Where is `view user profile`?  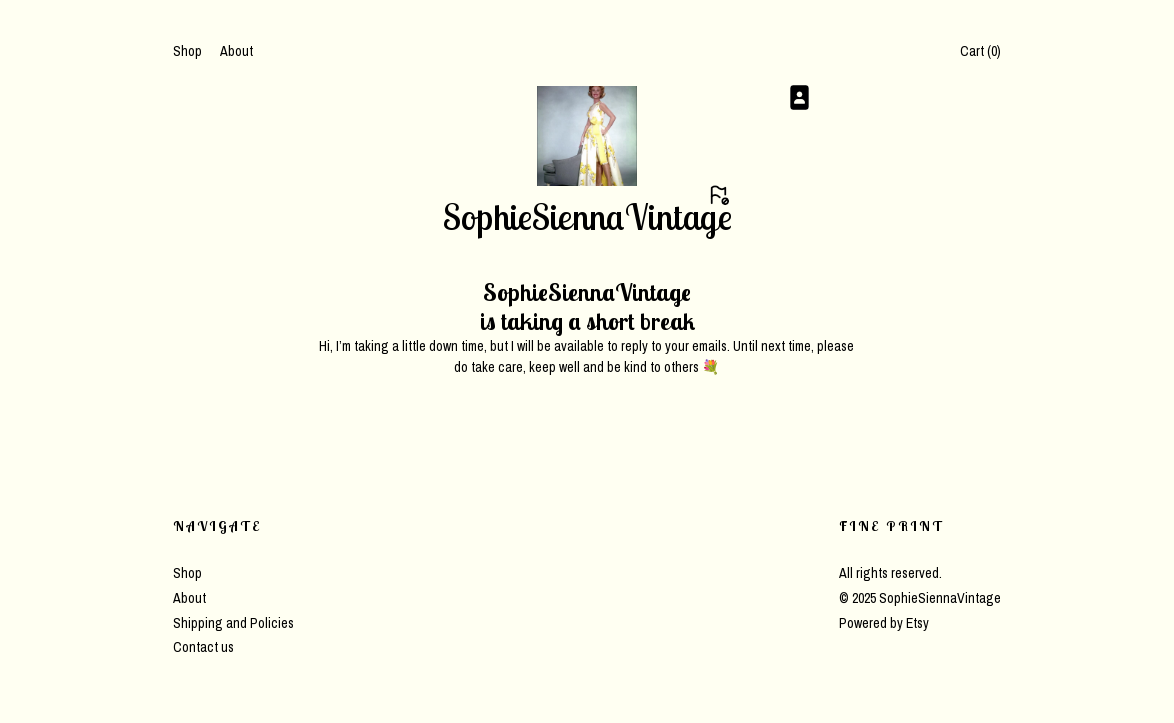 view user profile is located at coordinates (799, 97).